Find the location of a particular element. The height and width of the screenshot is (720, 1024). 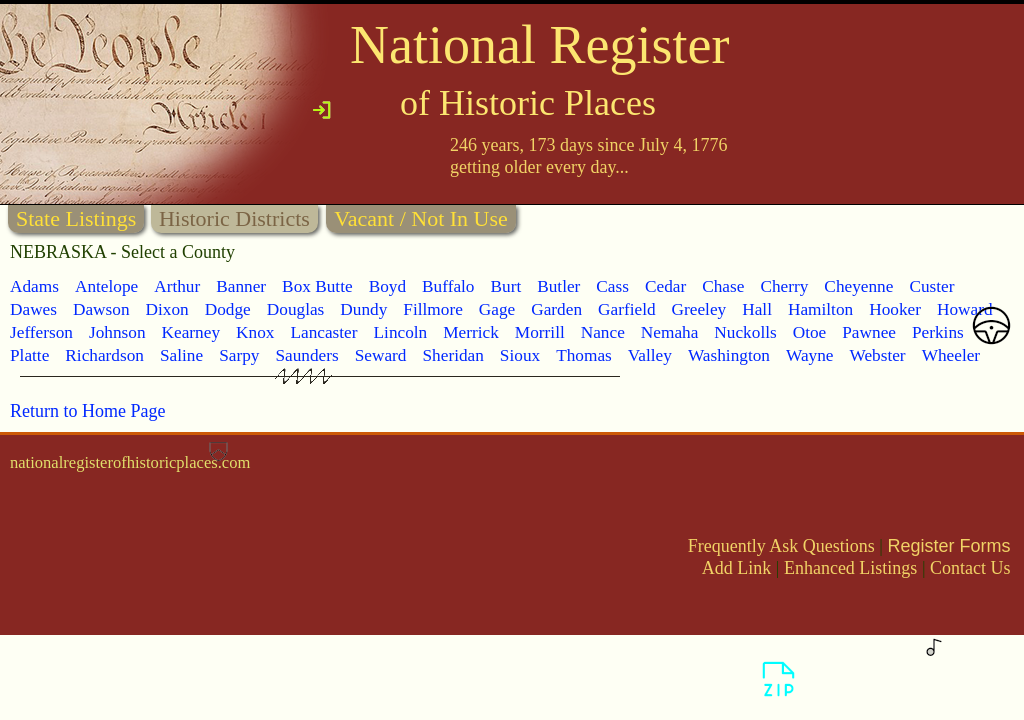

access security or protection settings is located at coordinates (218, 450).